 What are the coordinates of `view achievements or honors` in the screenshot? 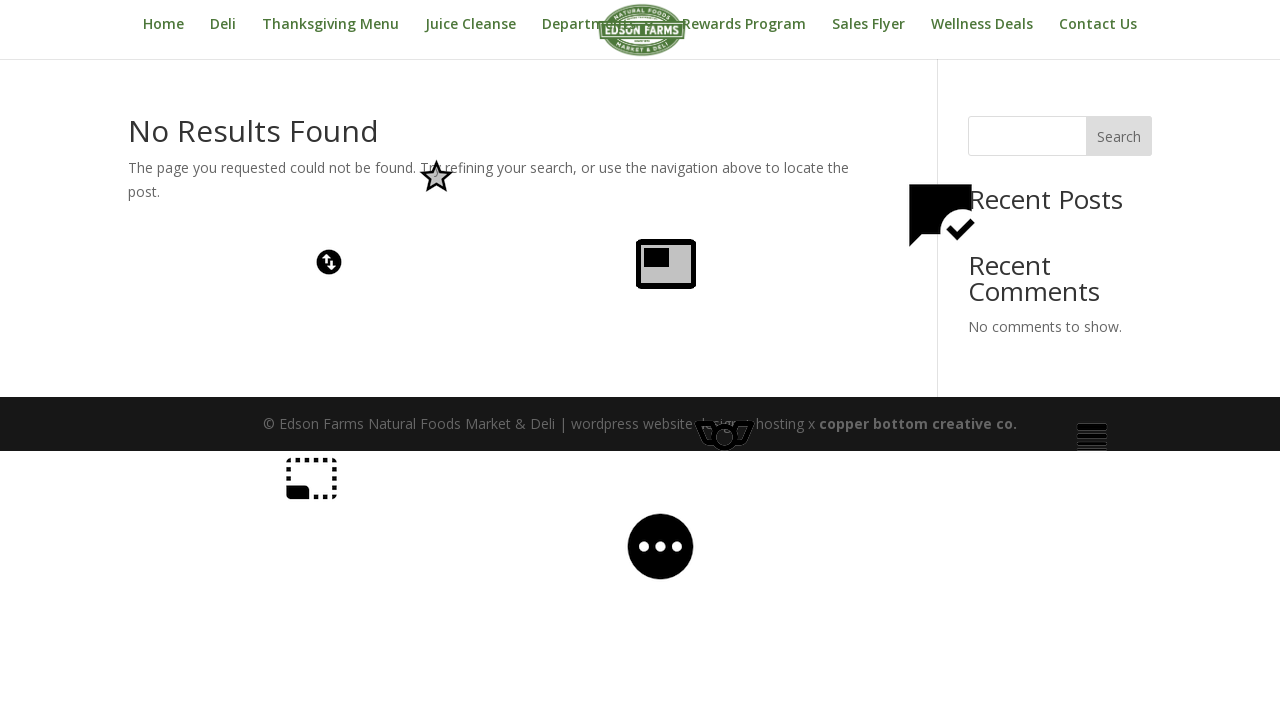 It's located at (724, 434).